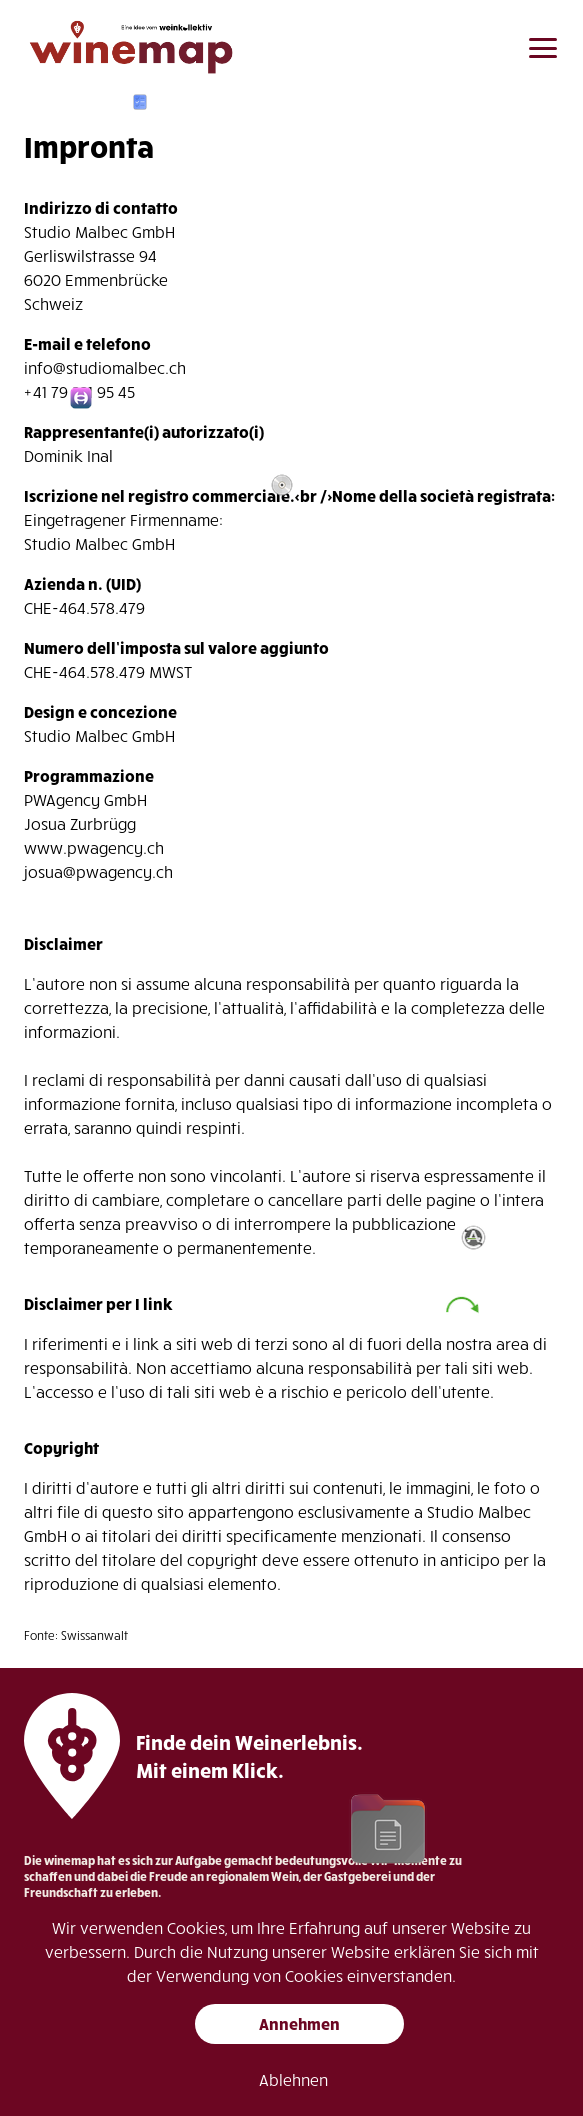 The width and height of the screenshot is (583, 2116). I want to click on indicates a CD or optical disc drive, so click(282, 485).